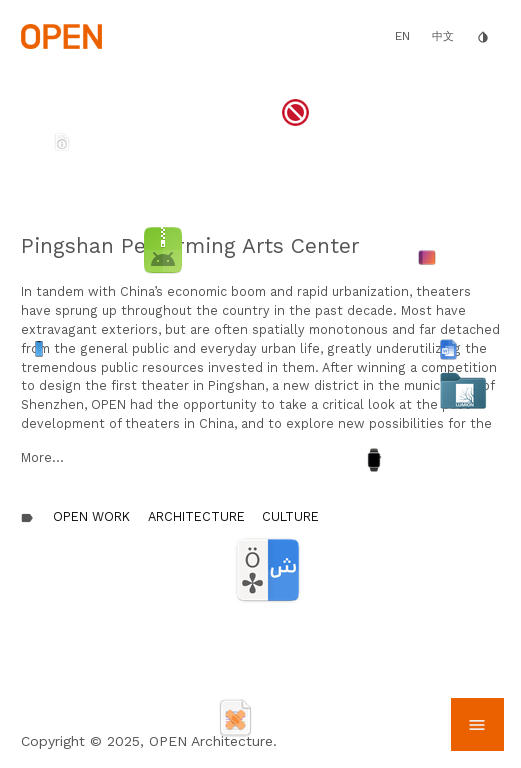  What do you see at coordinates (235, 717) in the screenshot?
I see `a patch or diff file for code changes` at bounding box center [235, 717].